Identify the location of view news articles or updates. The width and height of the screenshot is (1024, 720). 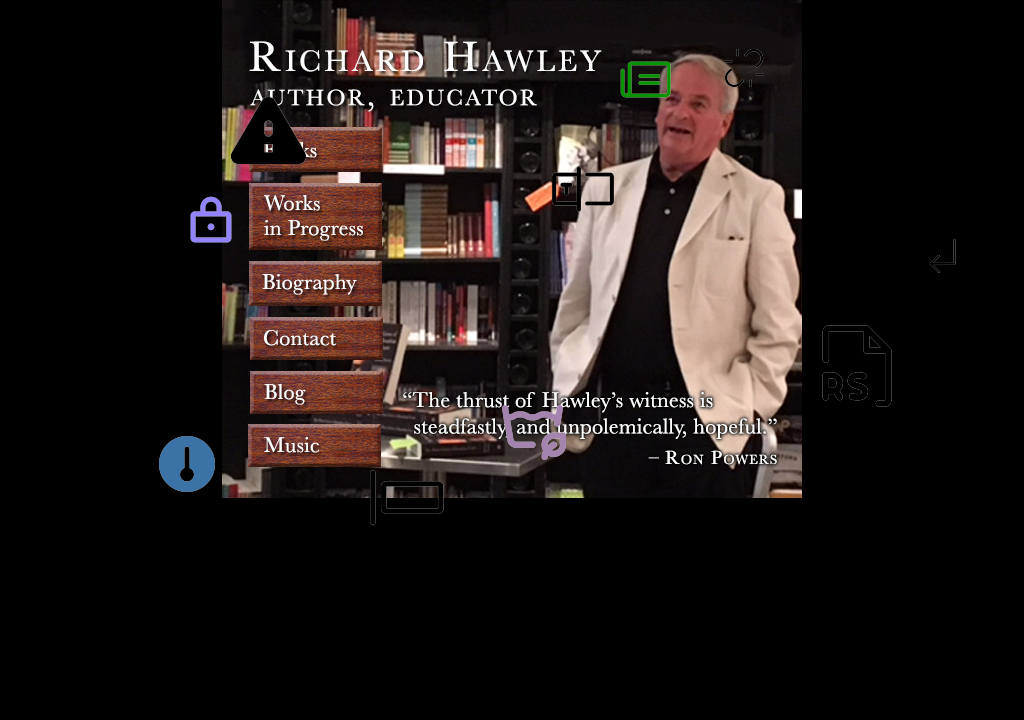
(647, 79).